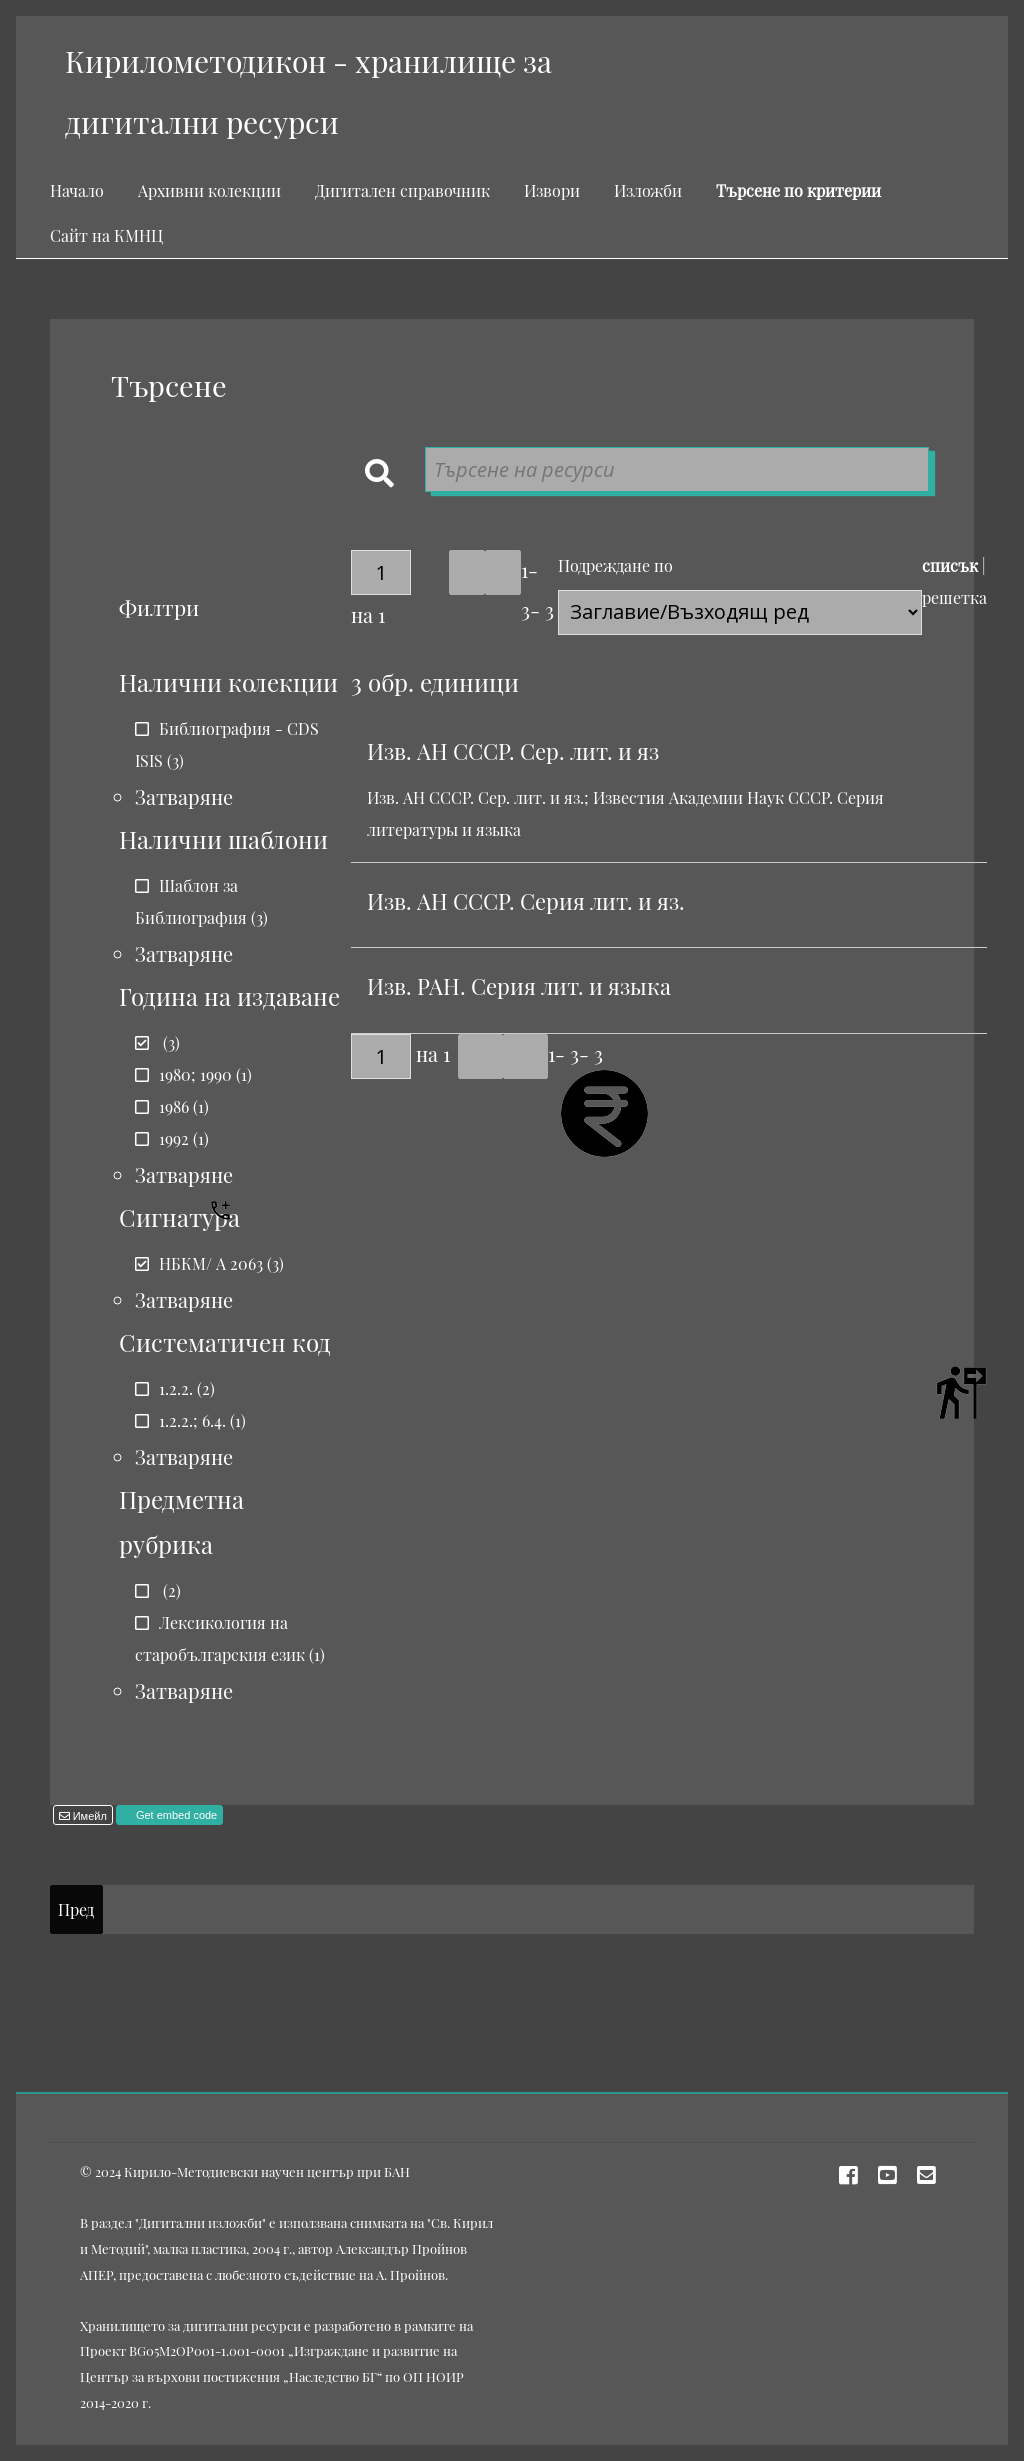  Describe the element at coordinates (962, 1392) in the screenshot. I see `follow directional signage or wayfinding` at that location.